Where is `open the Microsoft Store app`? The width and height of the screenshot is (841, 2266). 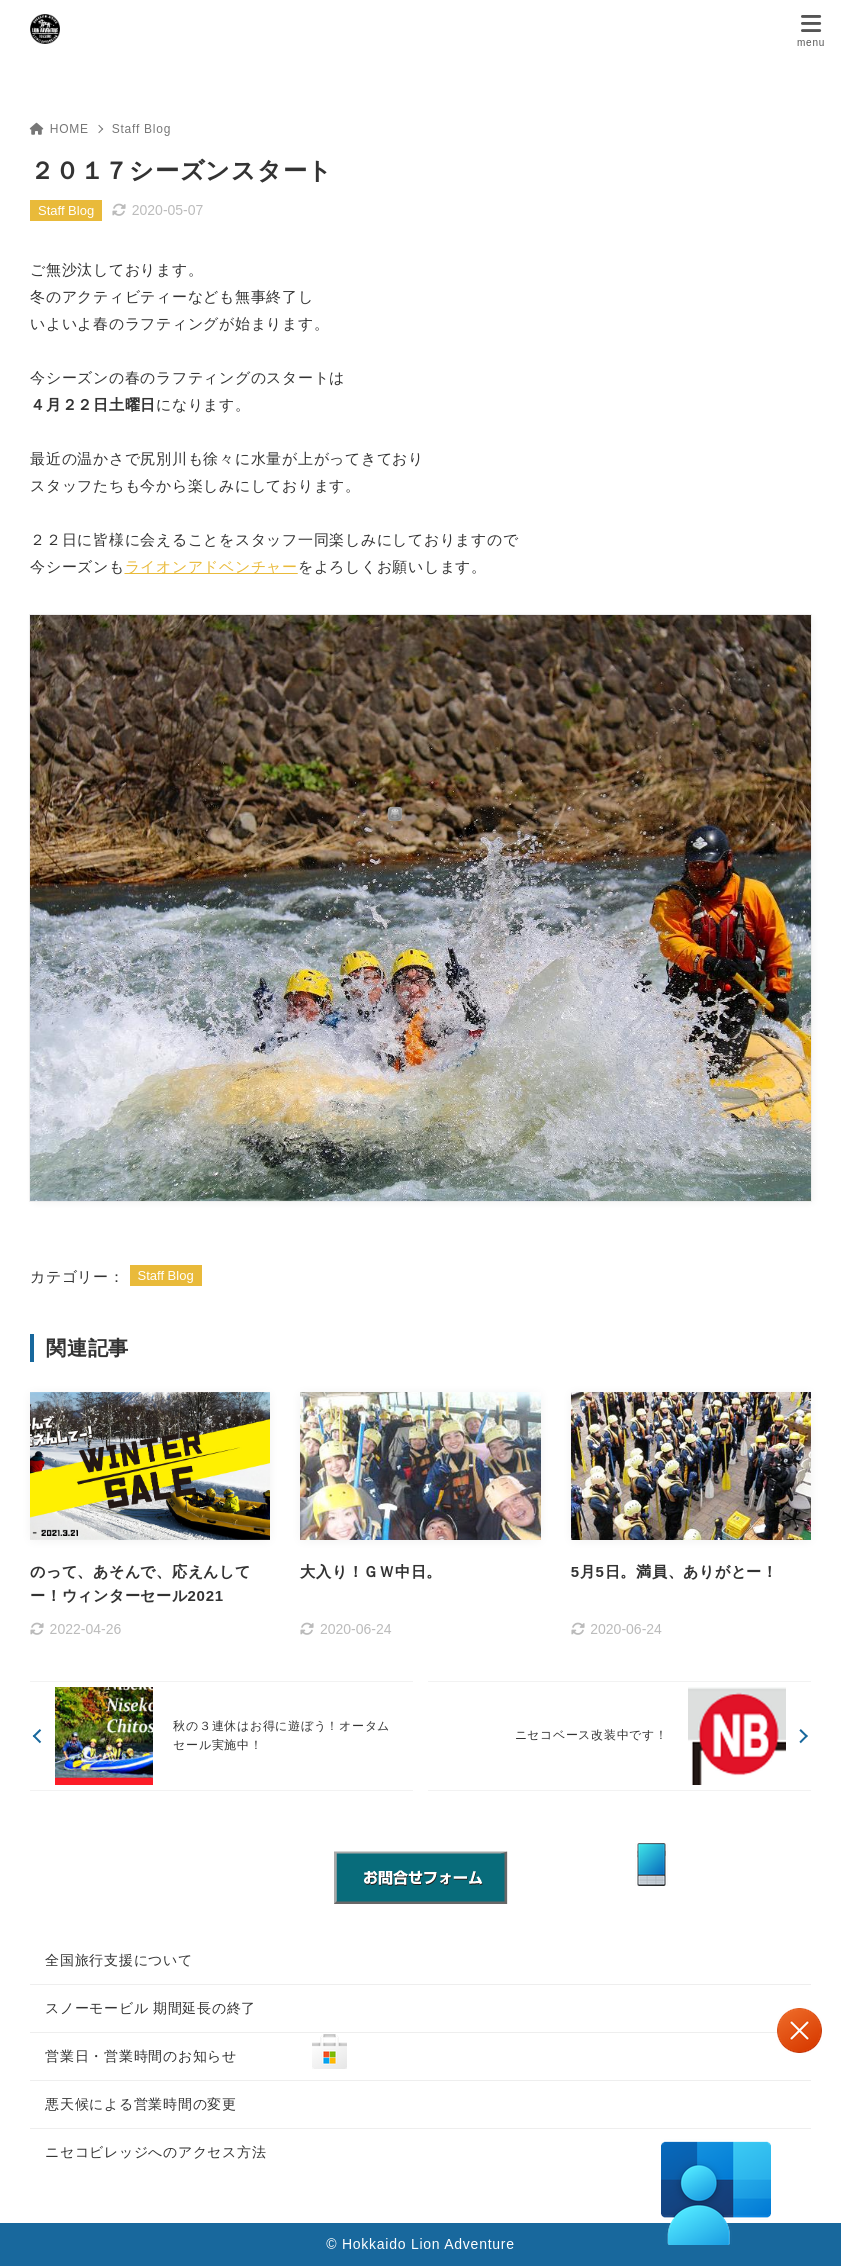
open the Microsoft Store app is located at coordinates (329, 2051).